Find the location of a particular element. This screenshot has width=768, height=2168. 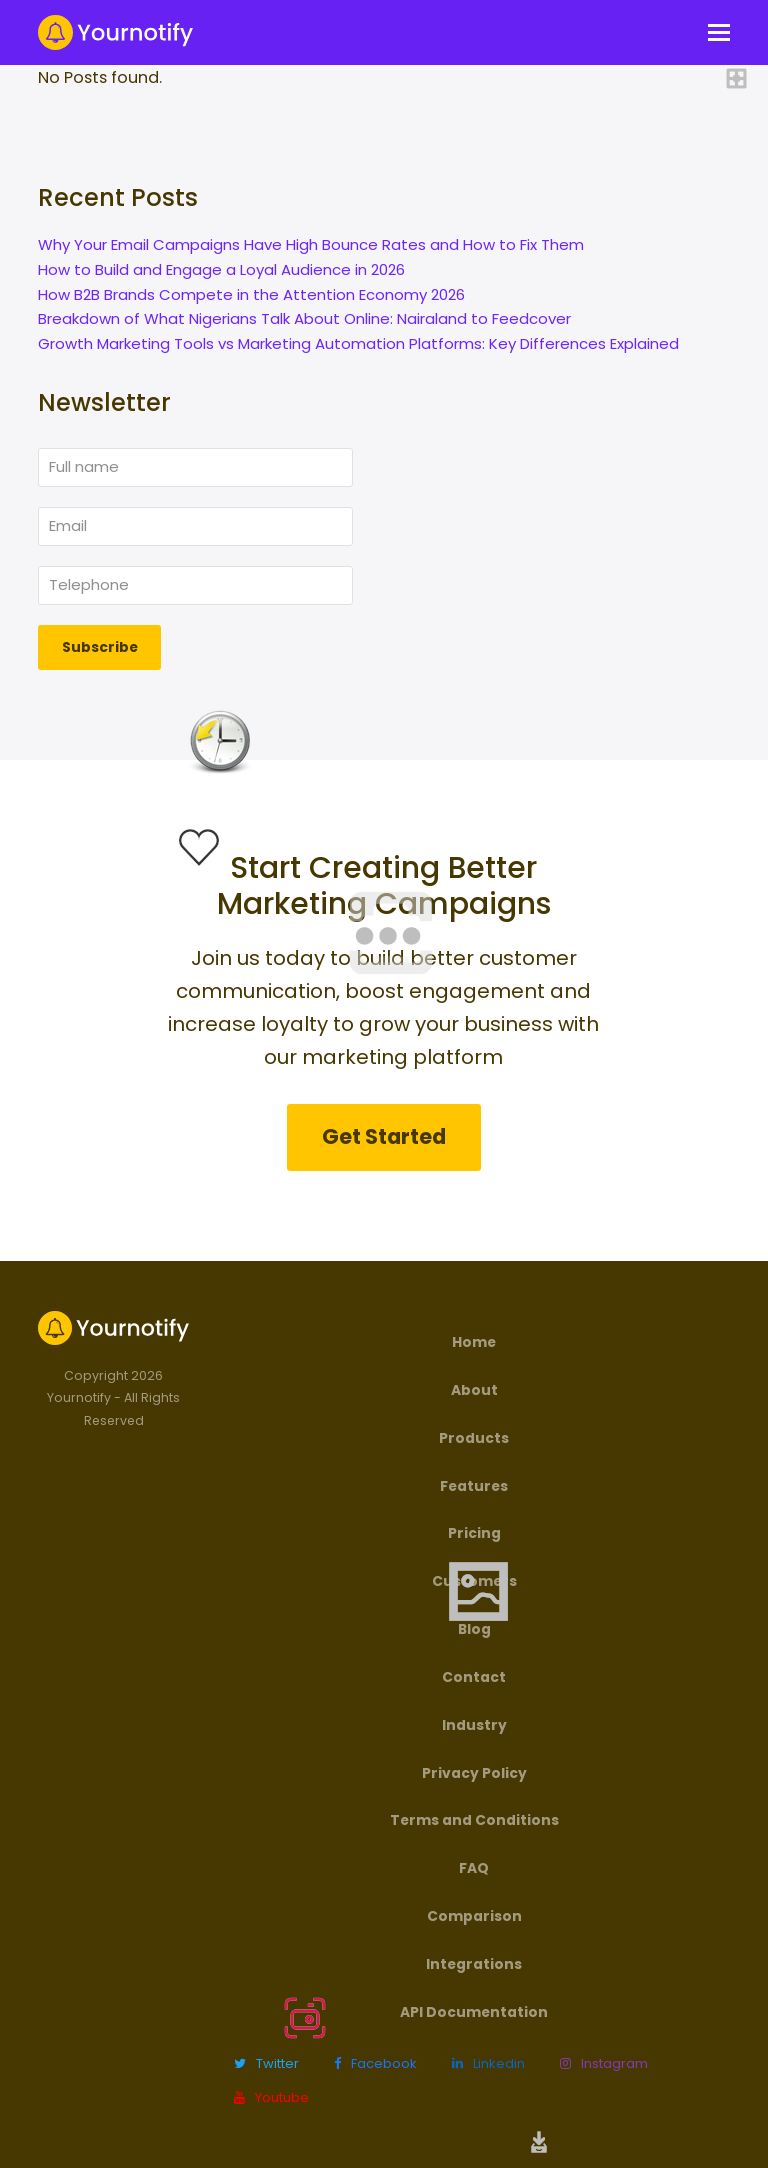

take a screenshot is located at coordinates (305, 2018).